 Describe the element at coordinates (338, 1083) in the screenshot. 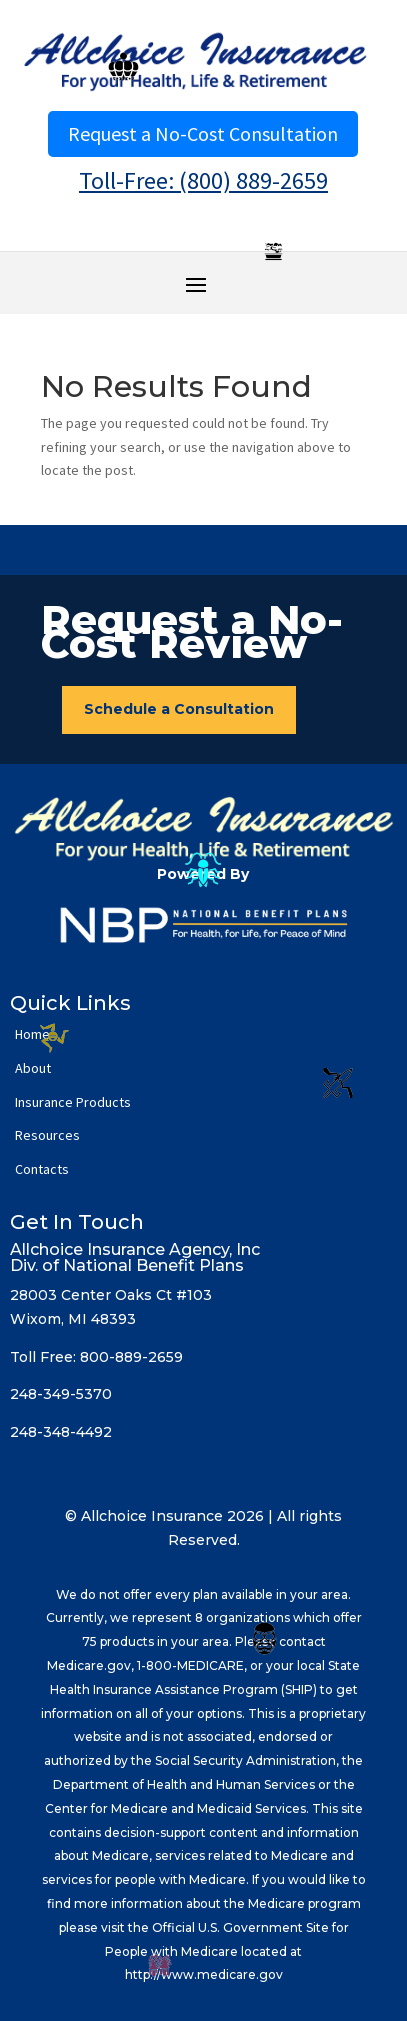

I see `equip a lightning-enchanted weapon` at that location.